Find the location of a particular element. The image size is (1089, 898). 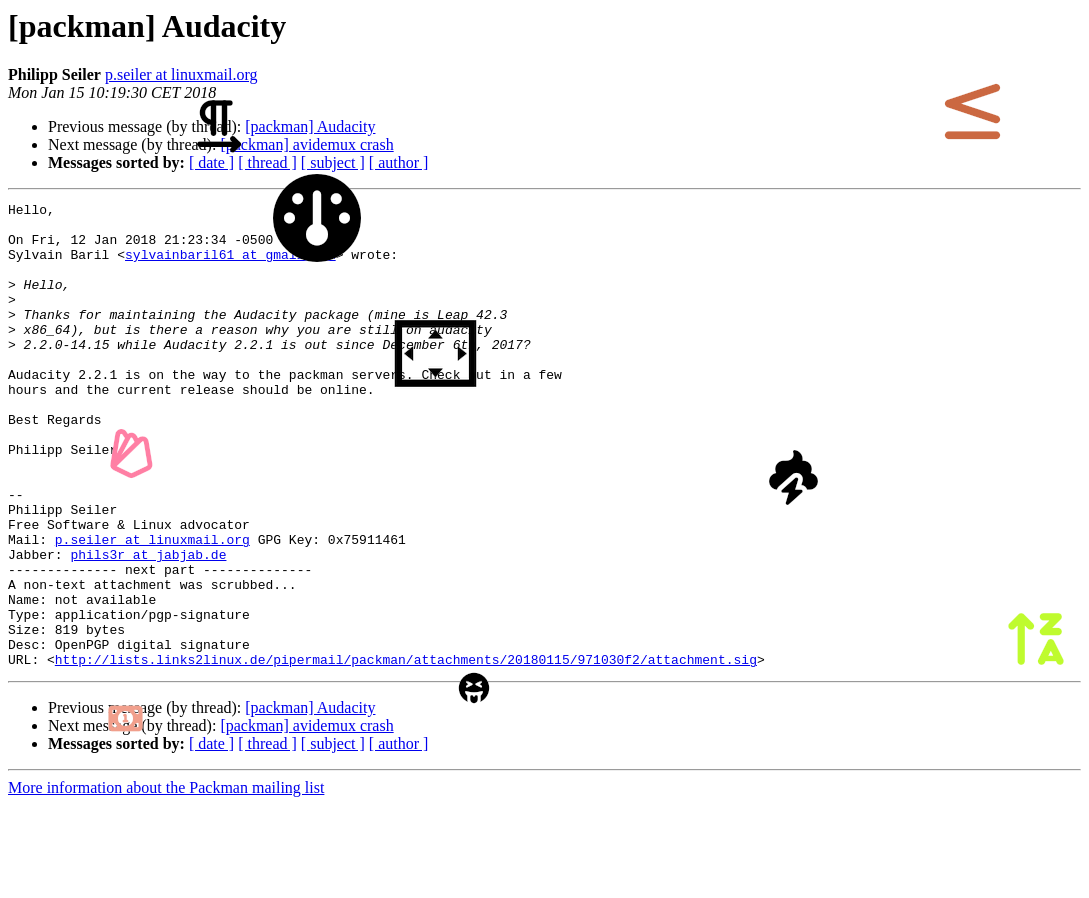

indicates something went wrong or an error occurred is located at coordinates (793, 477).